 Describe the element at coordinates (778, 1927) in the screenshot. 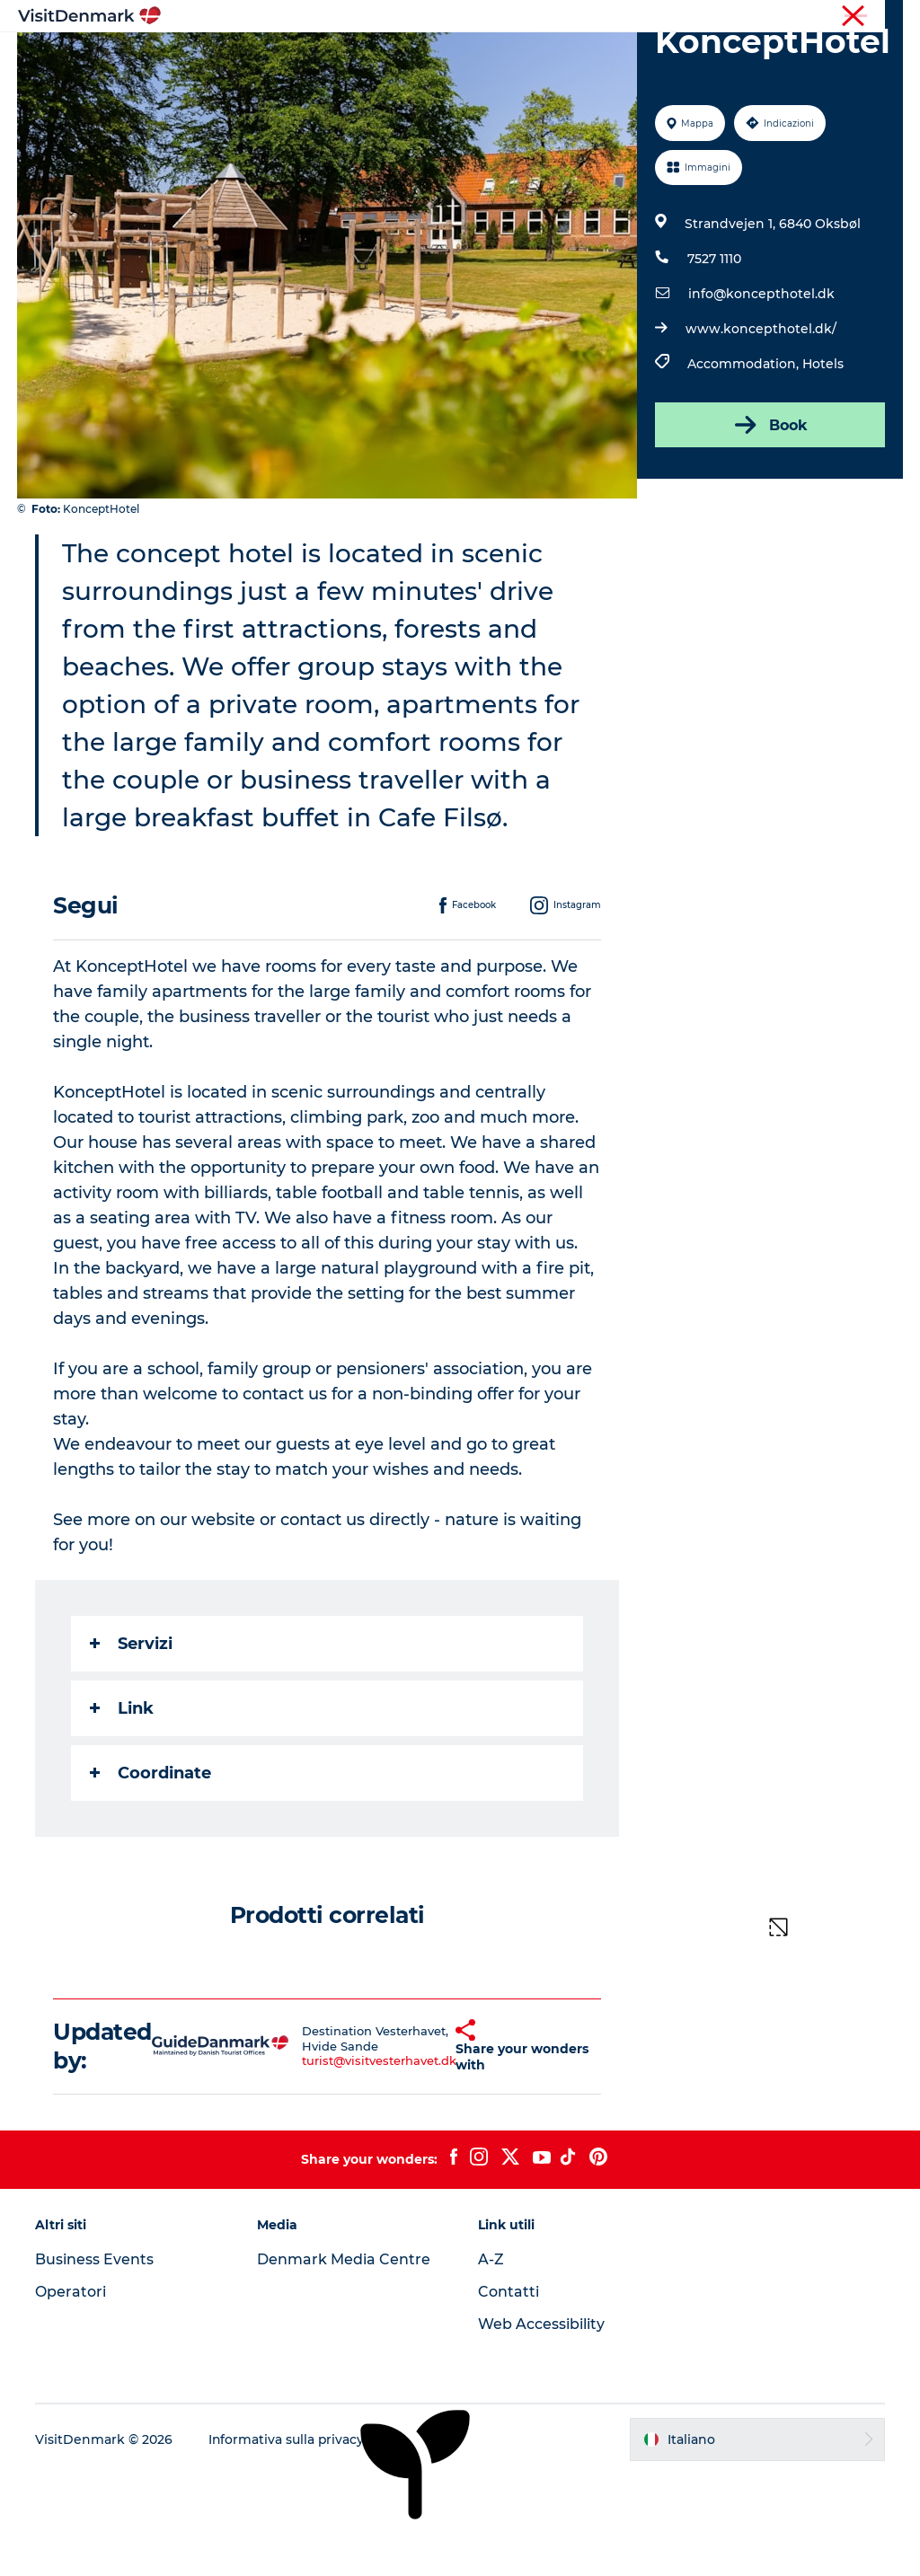

I see `invert current selection` at that location.